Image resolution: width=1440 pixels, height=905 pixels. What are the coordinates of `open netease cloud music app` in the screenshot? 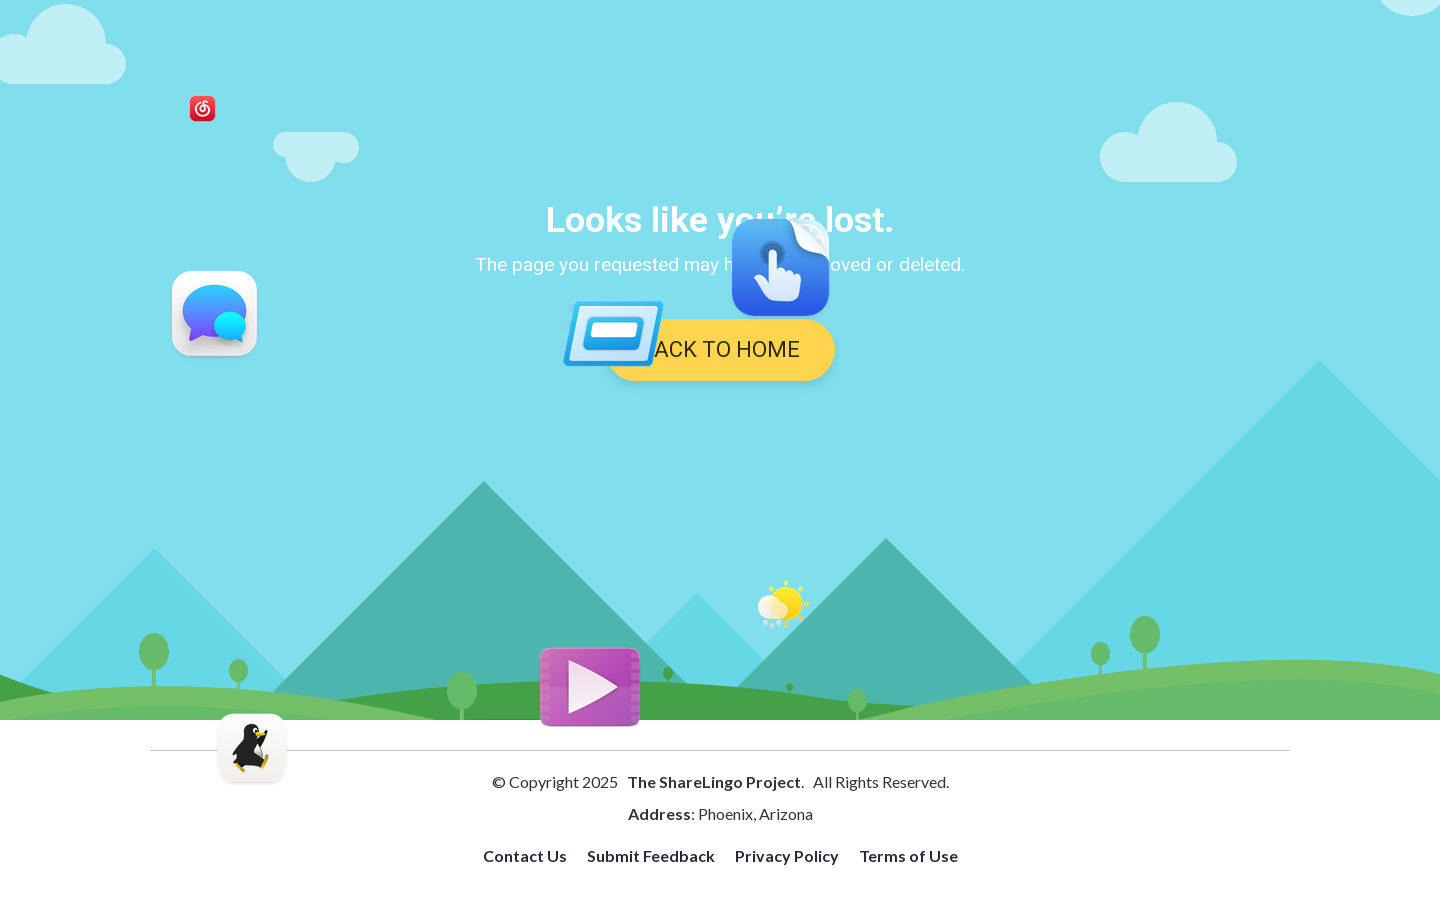 It's located at (202, 108).